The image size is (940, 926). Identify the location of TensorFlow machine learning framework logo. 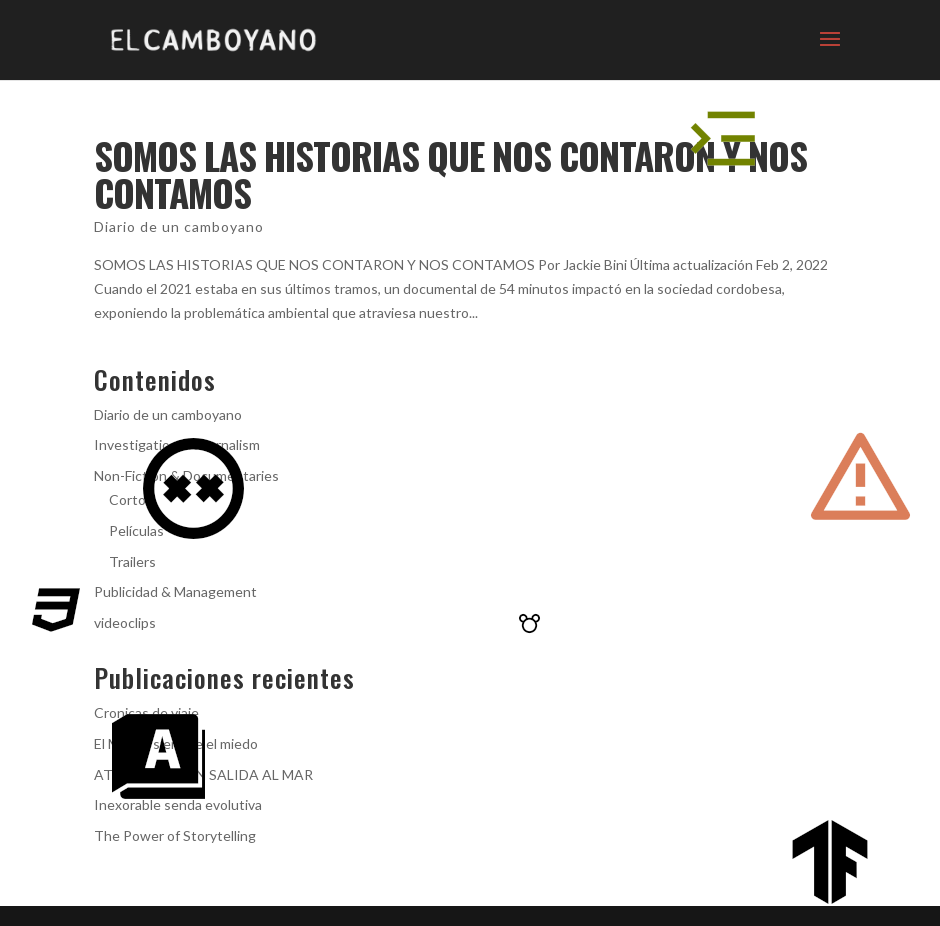
(830, 862).